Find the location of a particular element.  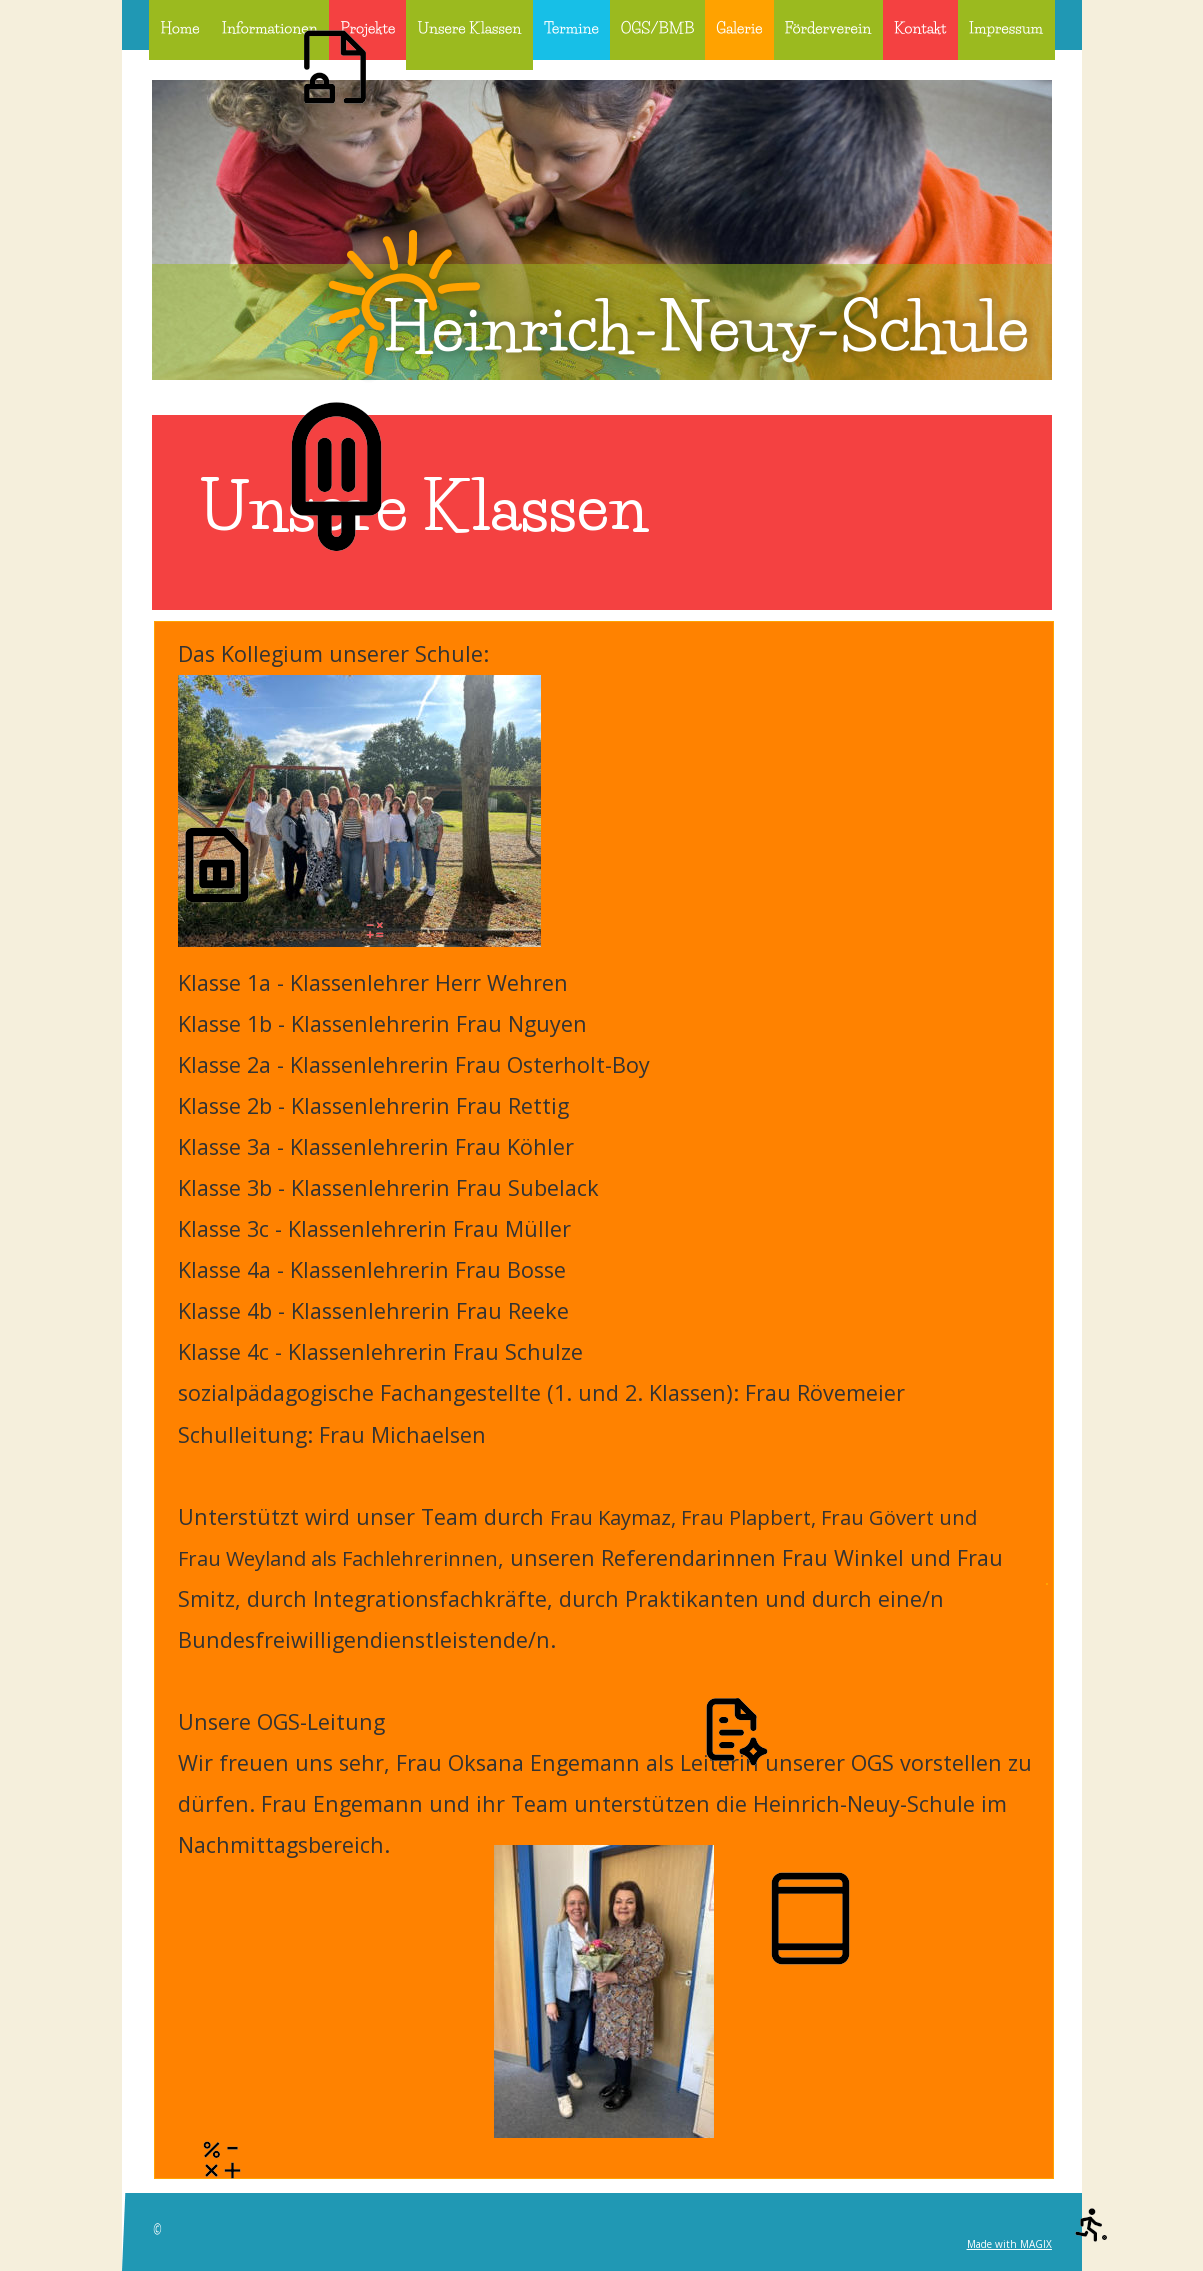

indicates an operator symbol in code is located at coordinates (222, 2160).